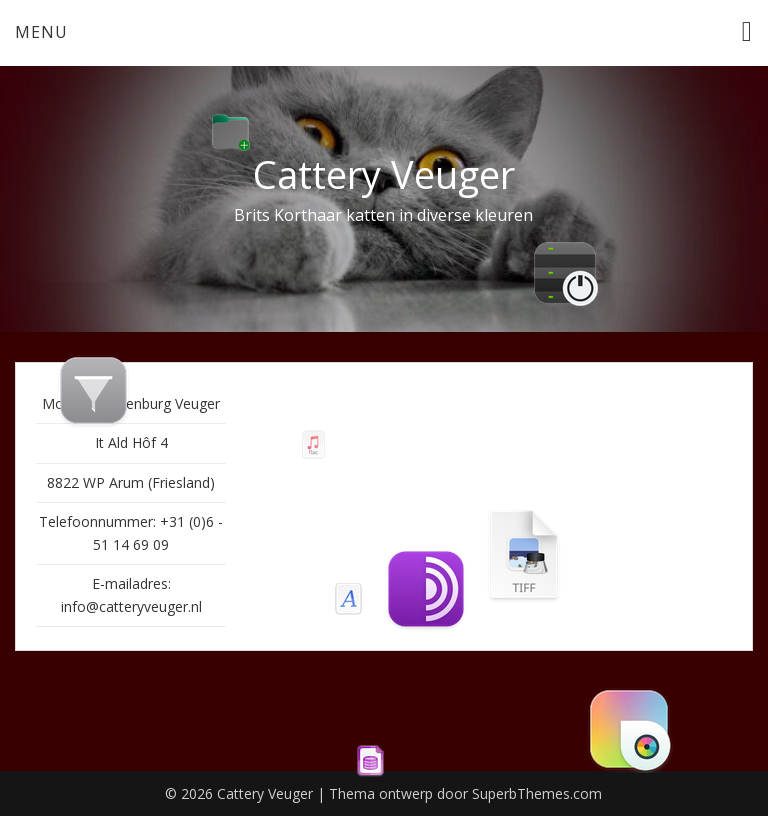  What do you see at coordinates (370, 760) in the screenshot?
I see `open a database template file` at bounding box center [370, 760].